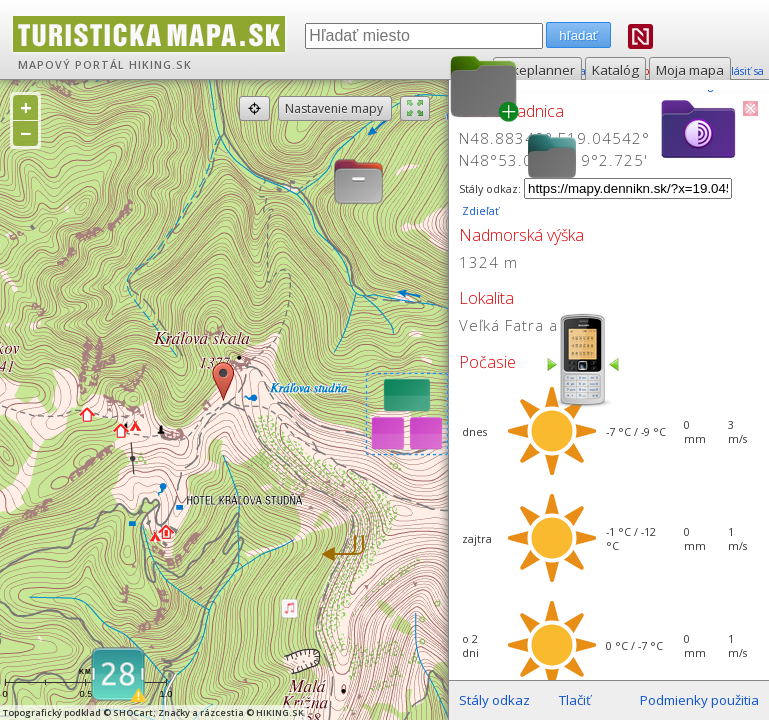 This screenshot has height=720, width=769. I want to click on drop file here to move into folder, so click(552, 156).